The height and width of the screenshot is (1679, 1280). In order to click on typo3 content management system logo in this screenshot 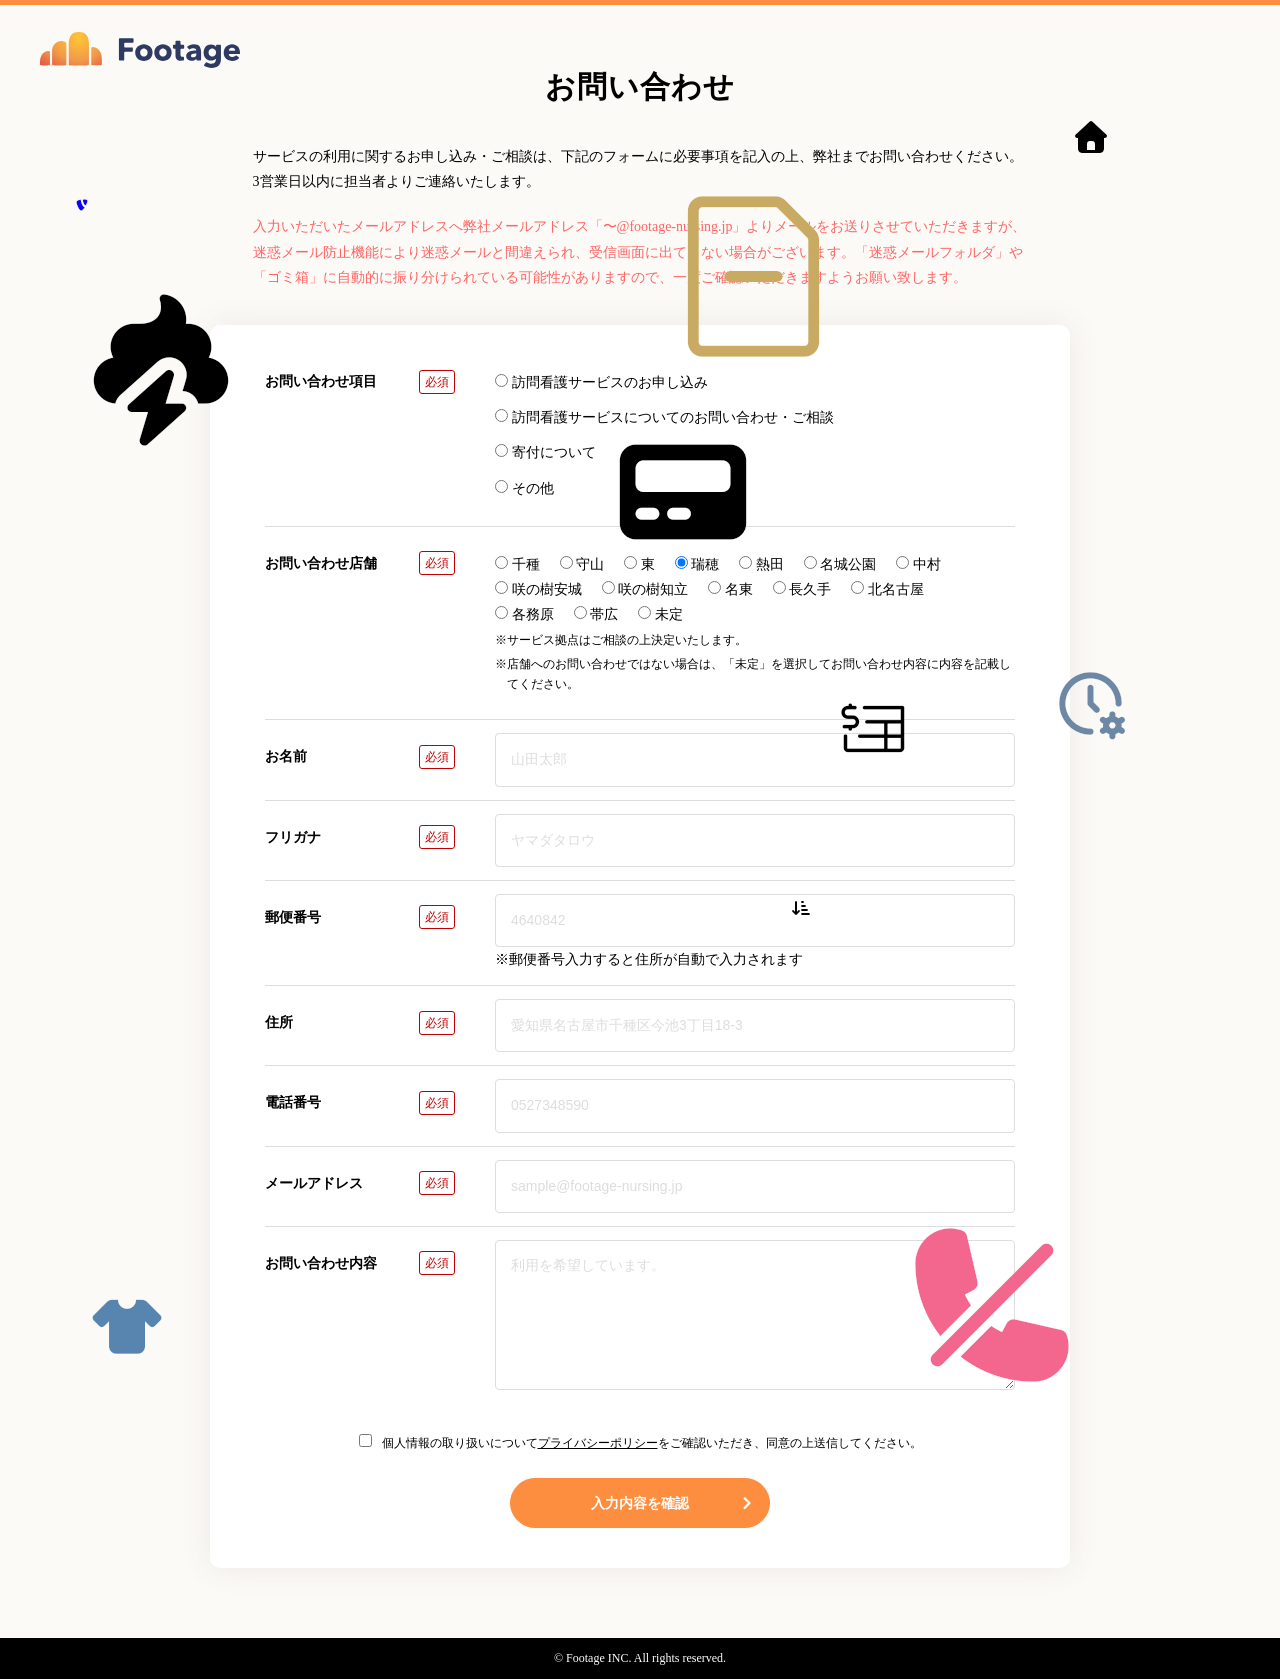, I will do `click(82, 205)`.